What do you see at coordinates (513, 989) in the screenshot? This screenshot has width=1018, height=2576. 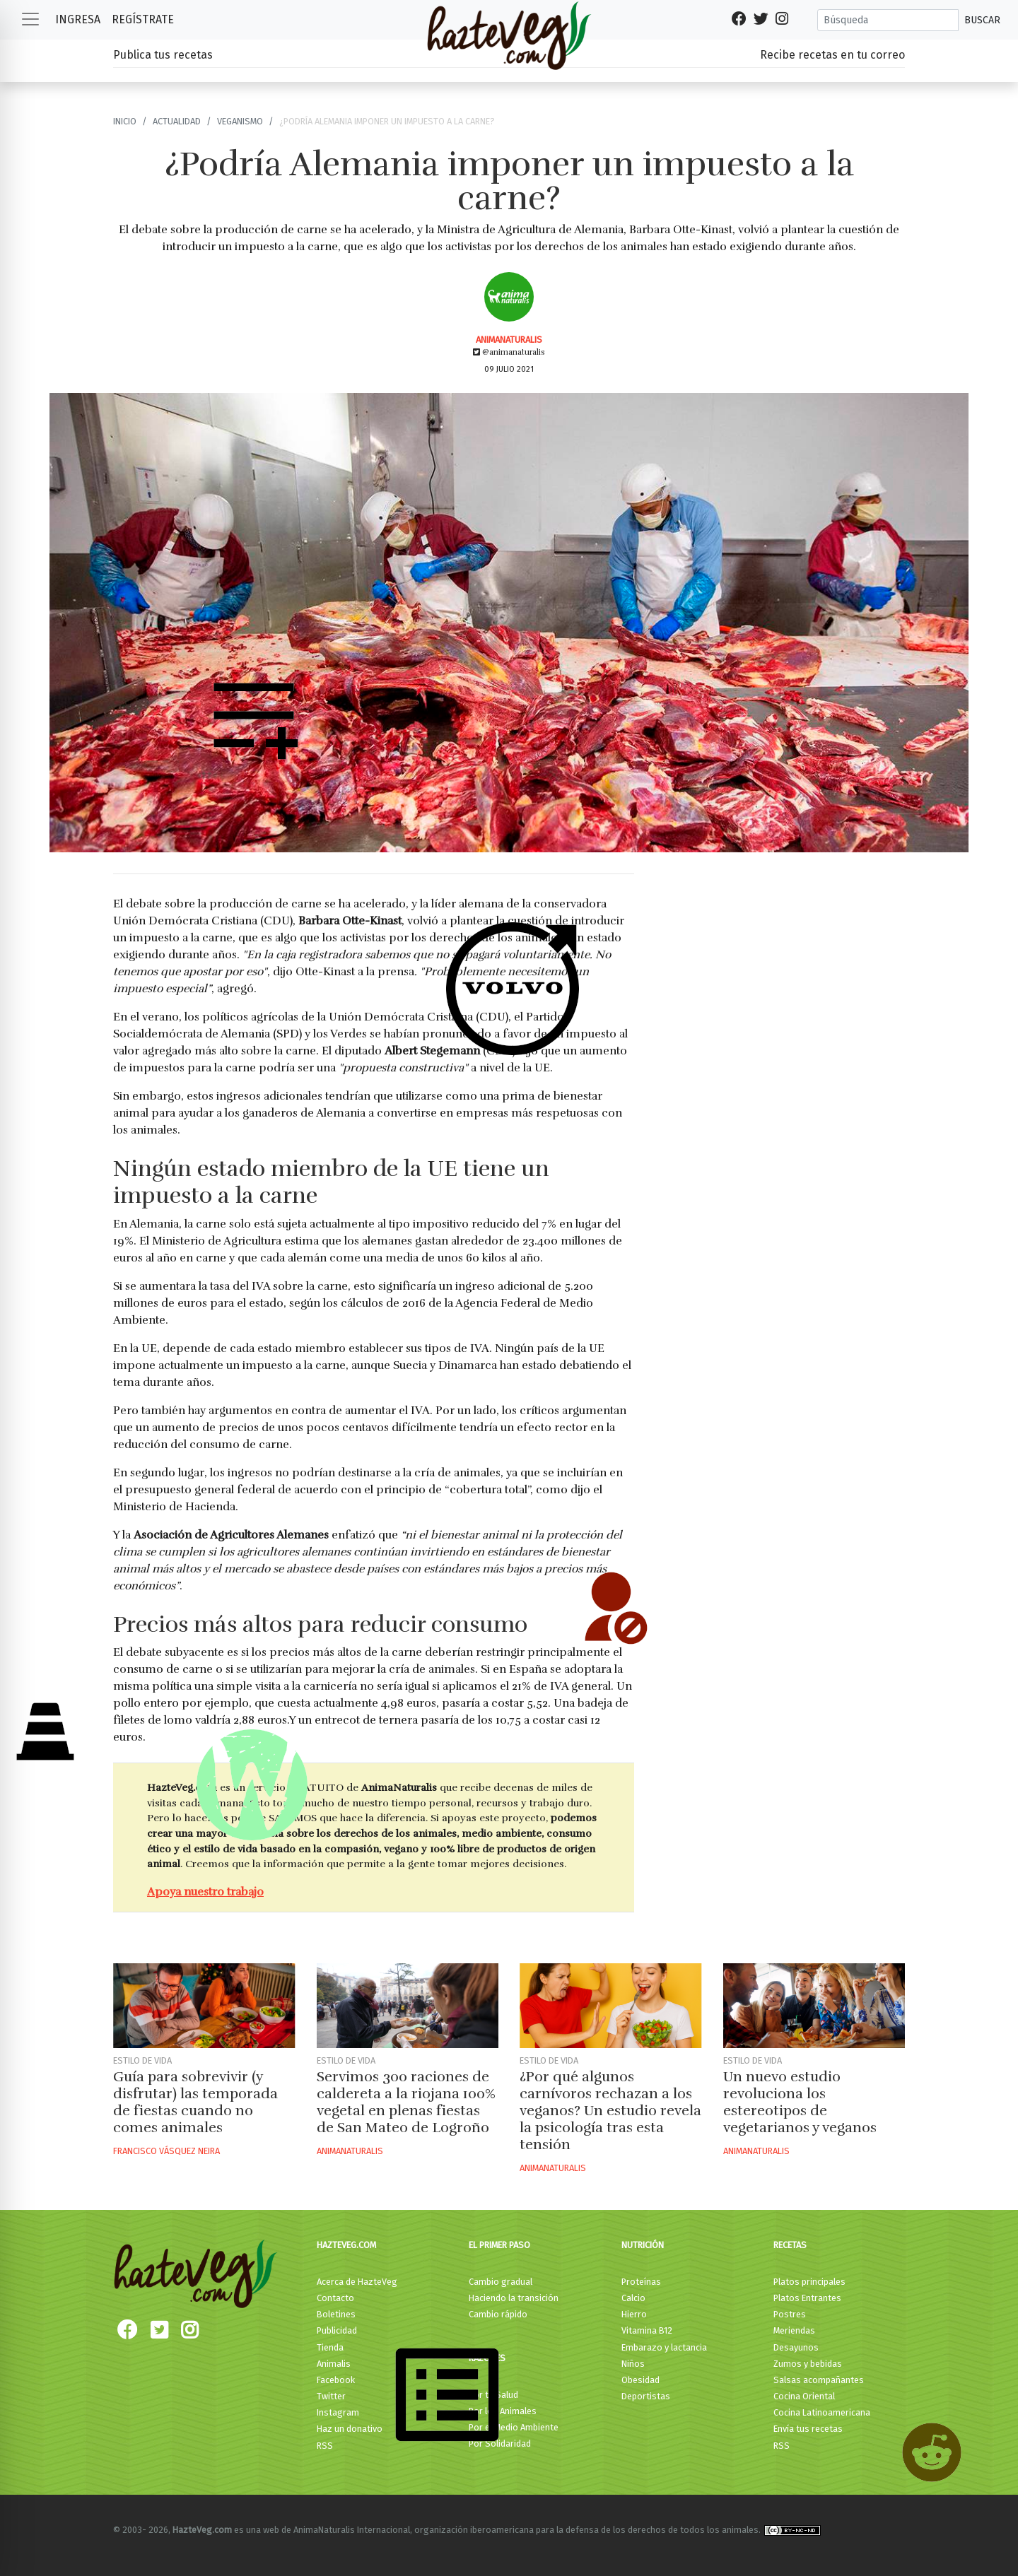 I see `Volvo brand logo` at bounding box center [513, 989].